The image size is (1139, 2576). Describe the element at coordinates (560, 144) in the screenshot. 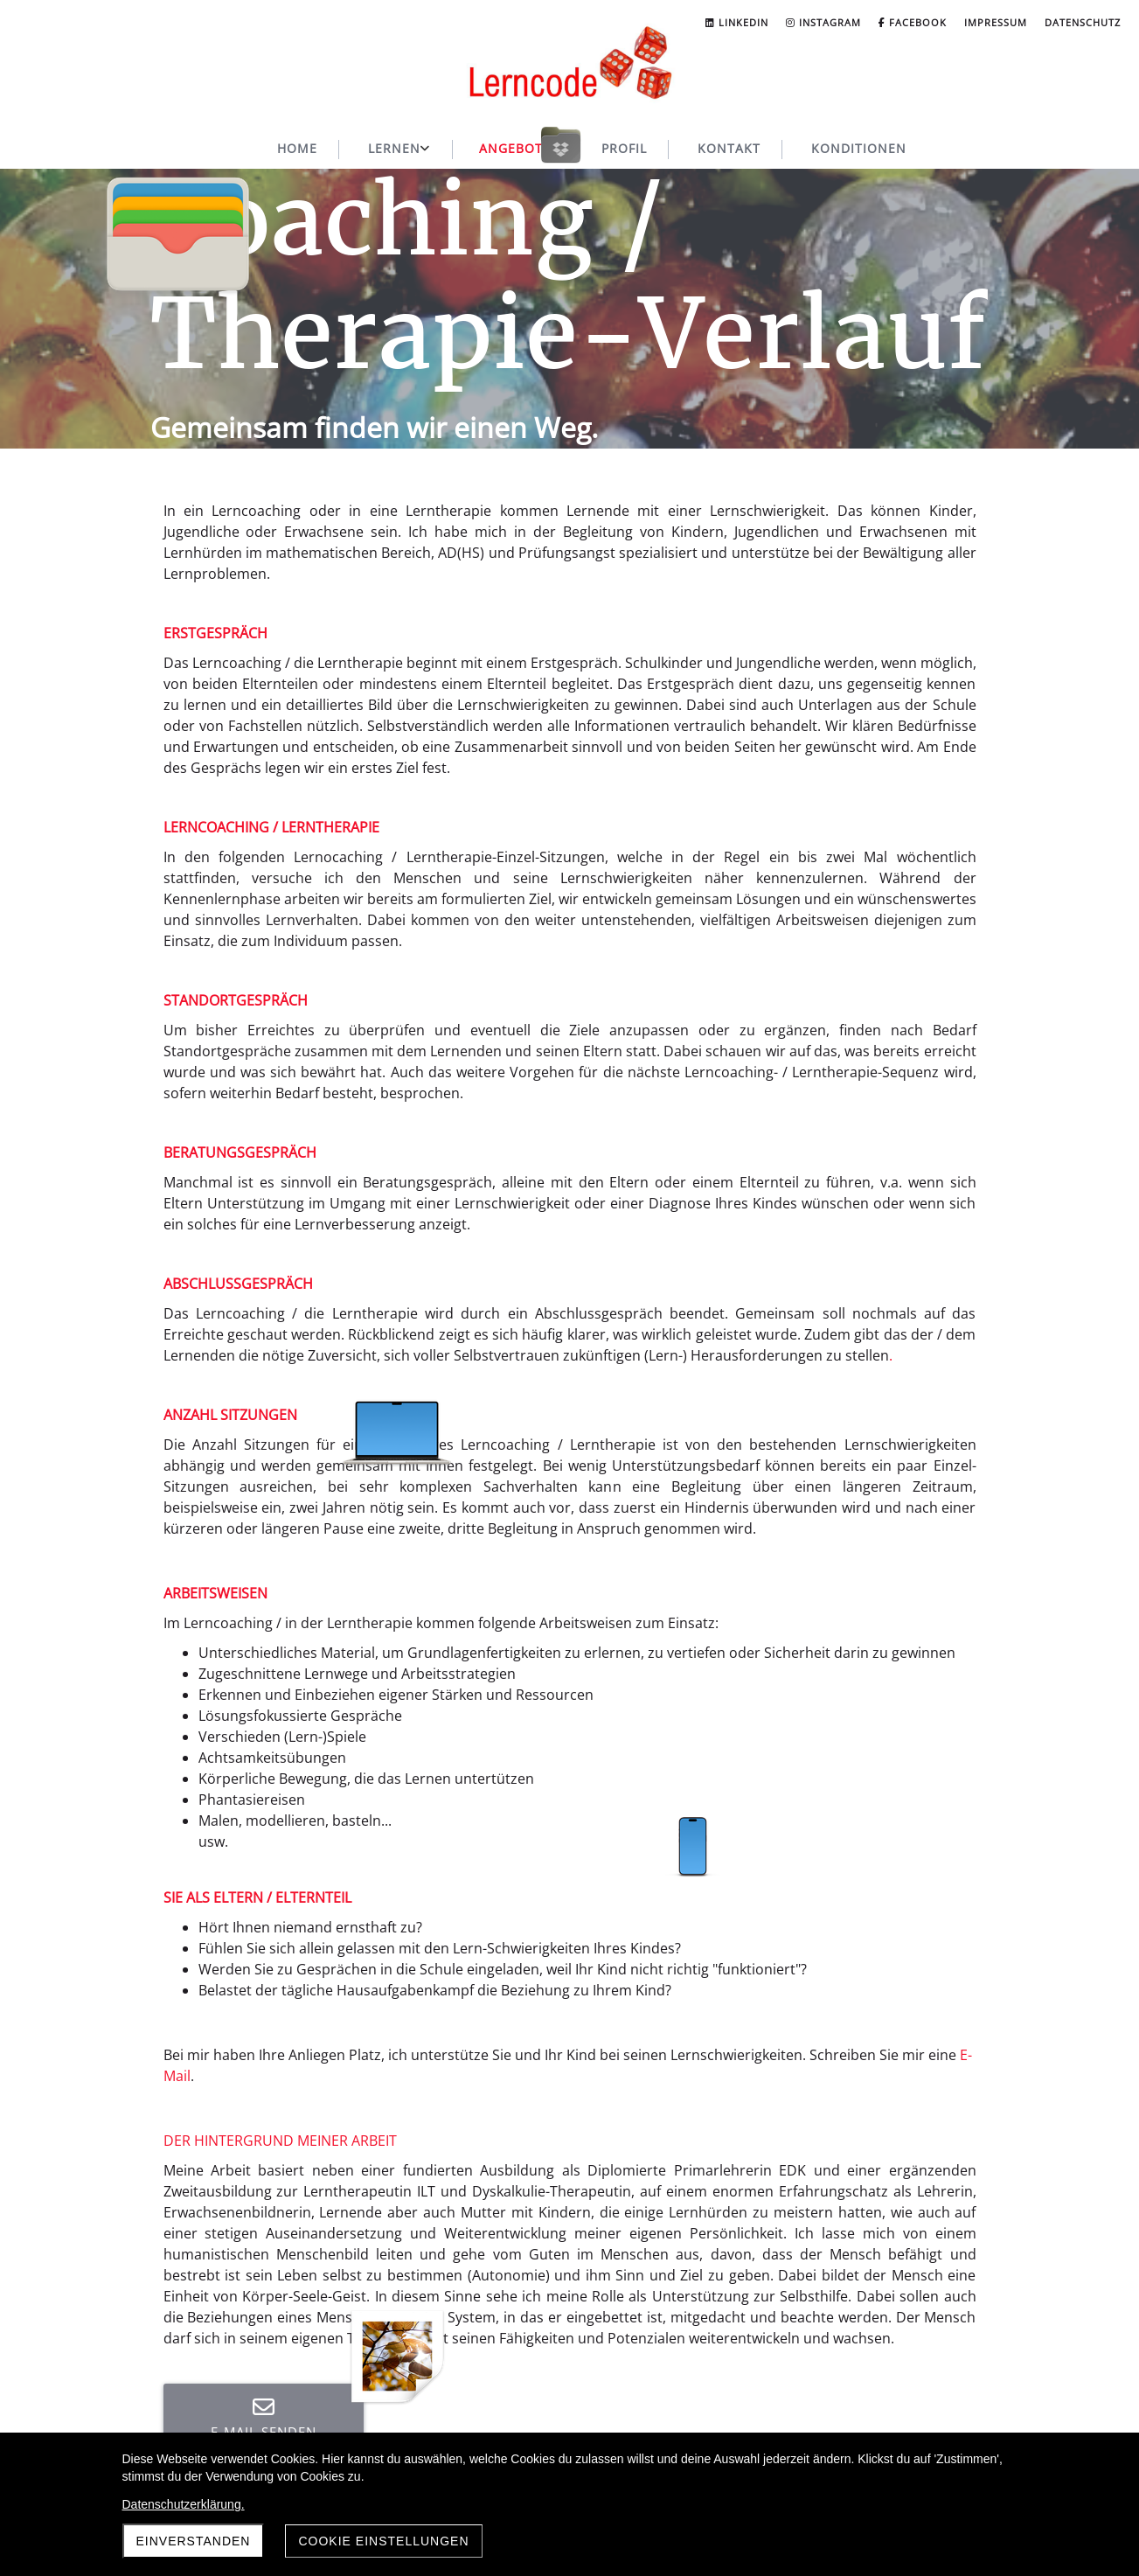

I see `open dropbox folder` at that location.